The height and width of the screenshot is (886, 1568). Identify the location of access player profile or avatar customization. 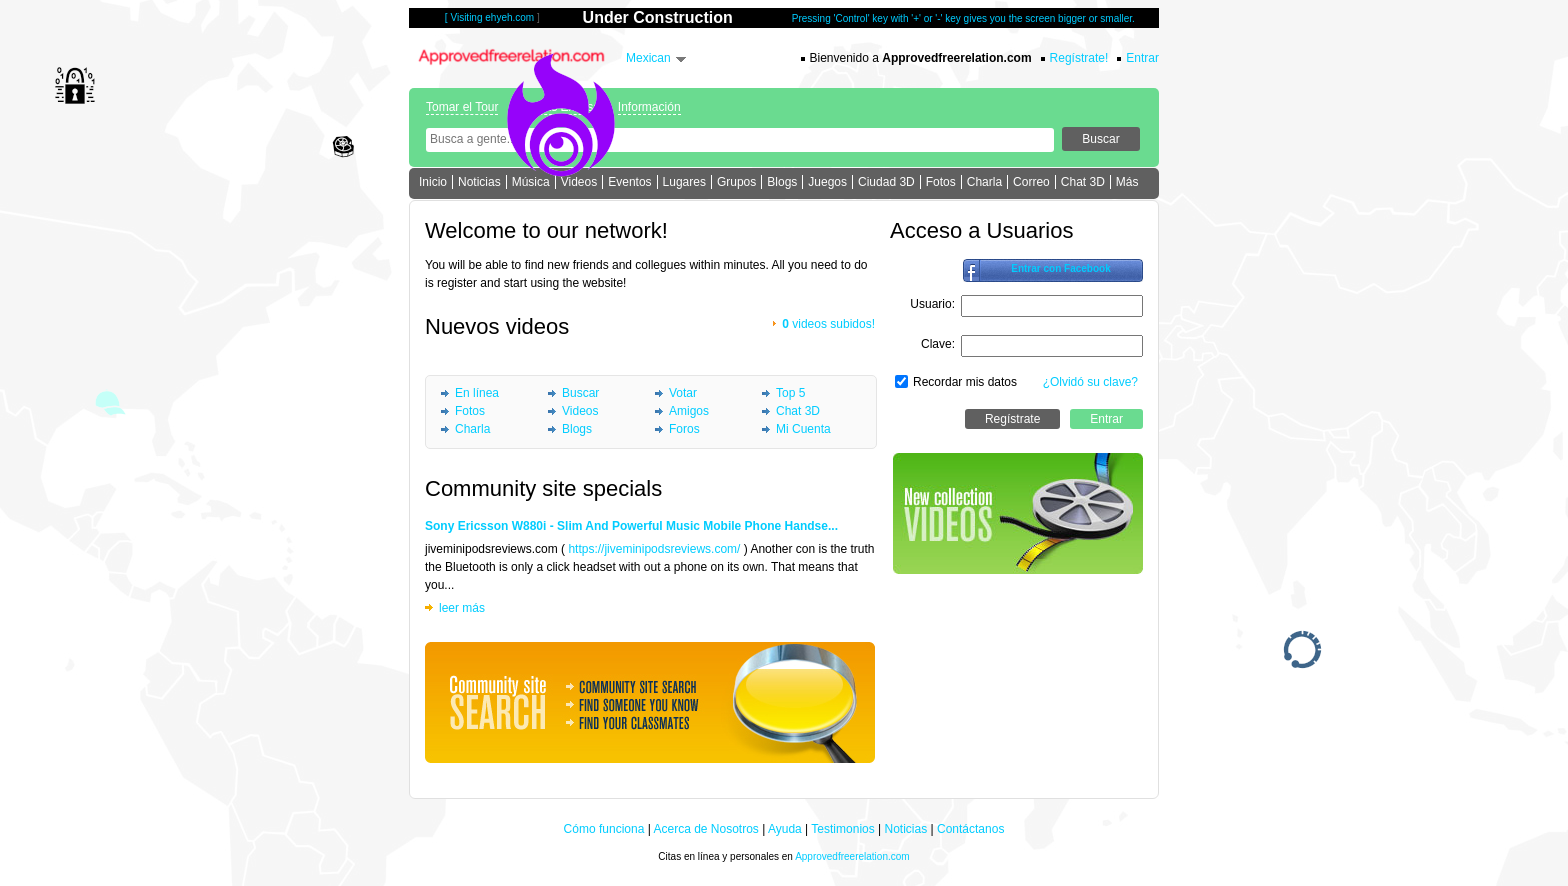
(110, 402).